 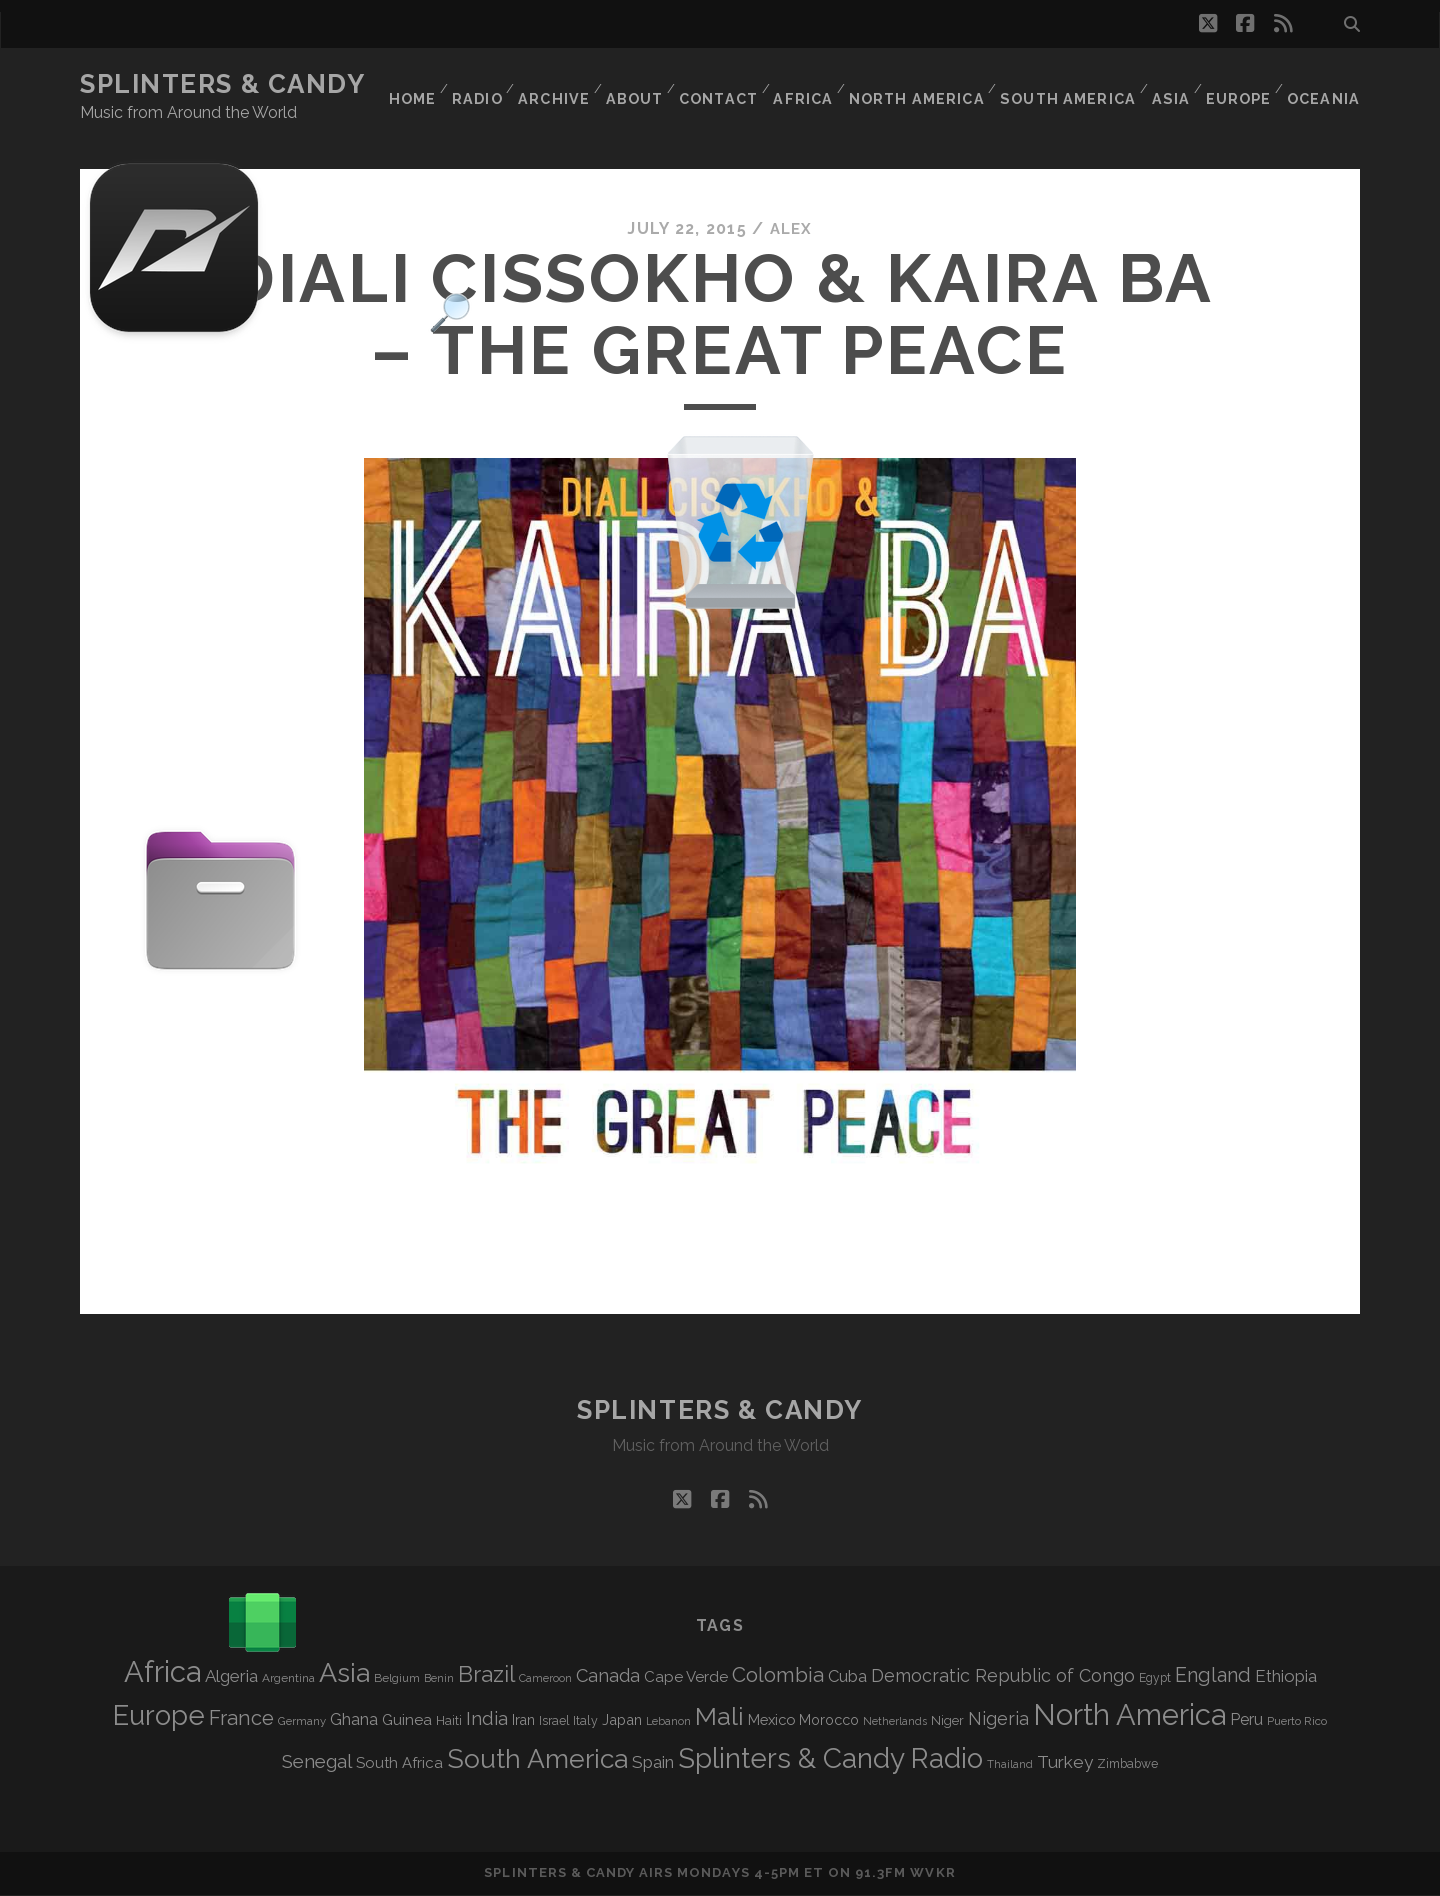 What do you see at coordinates (174, 248) in the screenshot?
I see `launch need for speed shift racing game` at bounding box center [174, 248].